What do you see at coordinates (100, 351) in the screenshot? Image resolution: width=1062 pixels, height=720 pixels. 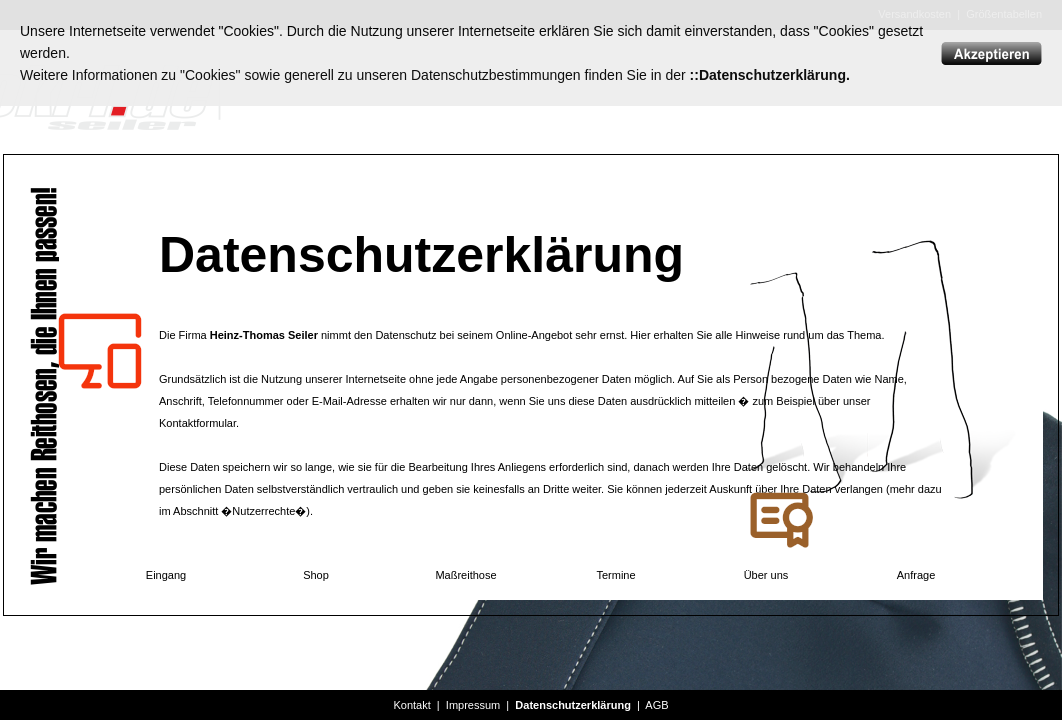 I see `manage connected devices` at bounding box center [100, 351].